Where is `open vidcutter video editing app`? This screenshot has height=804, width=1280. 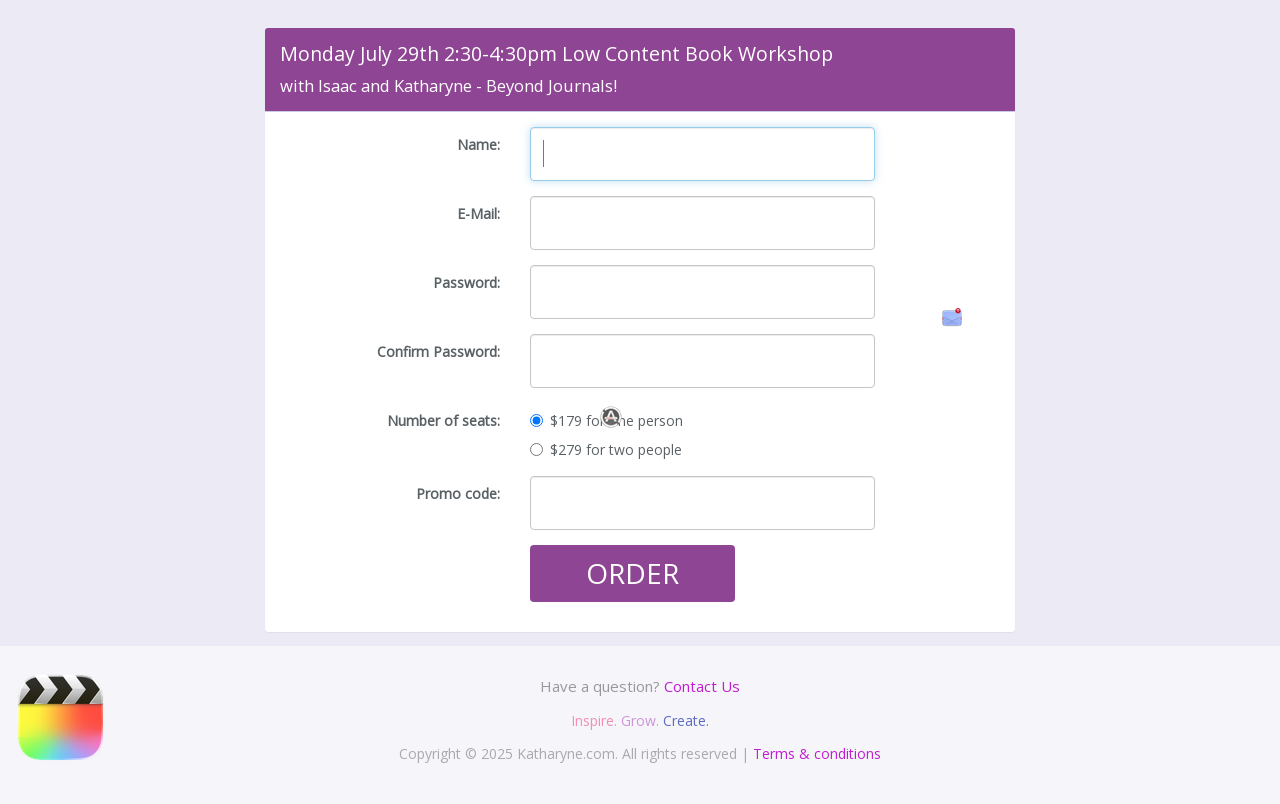 open vidcutter video editing app is located at coordinates (60, 717).